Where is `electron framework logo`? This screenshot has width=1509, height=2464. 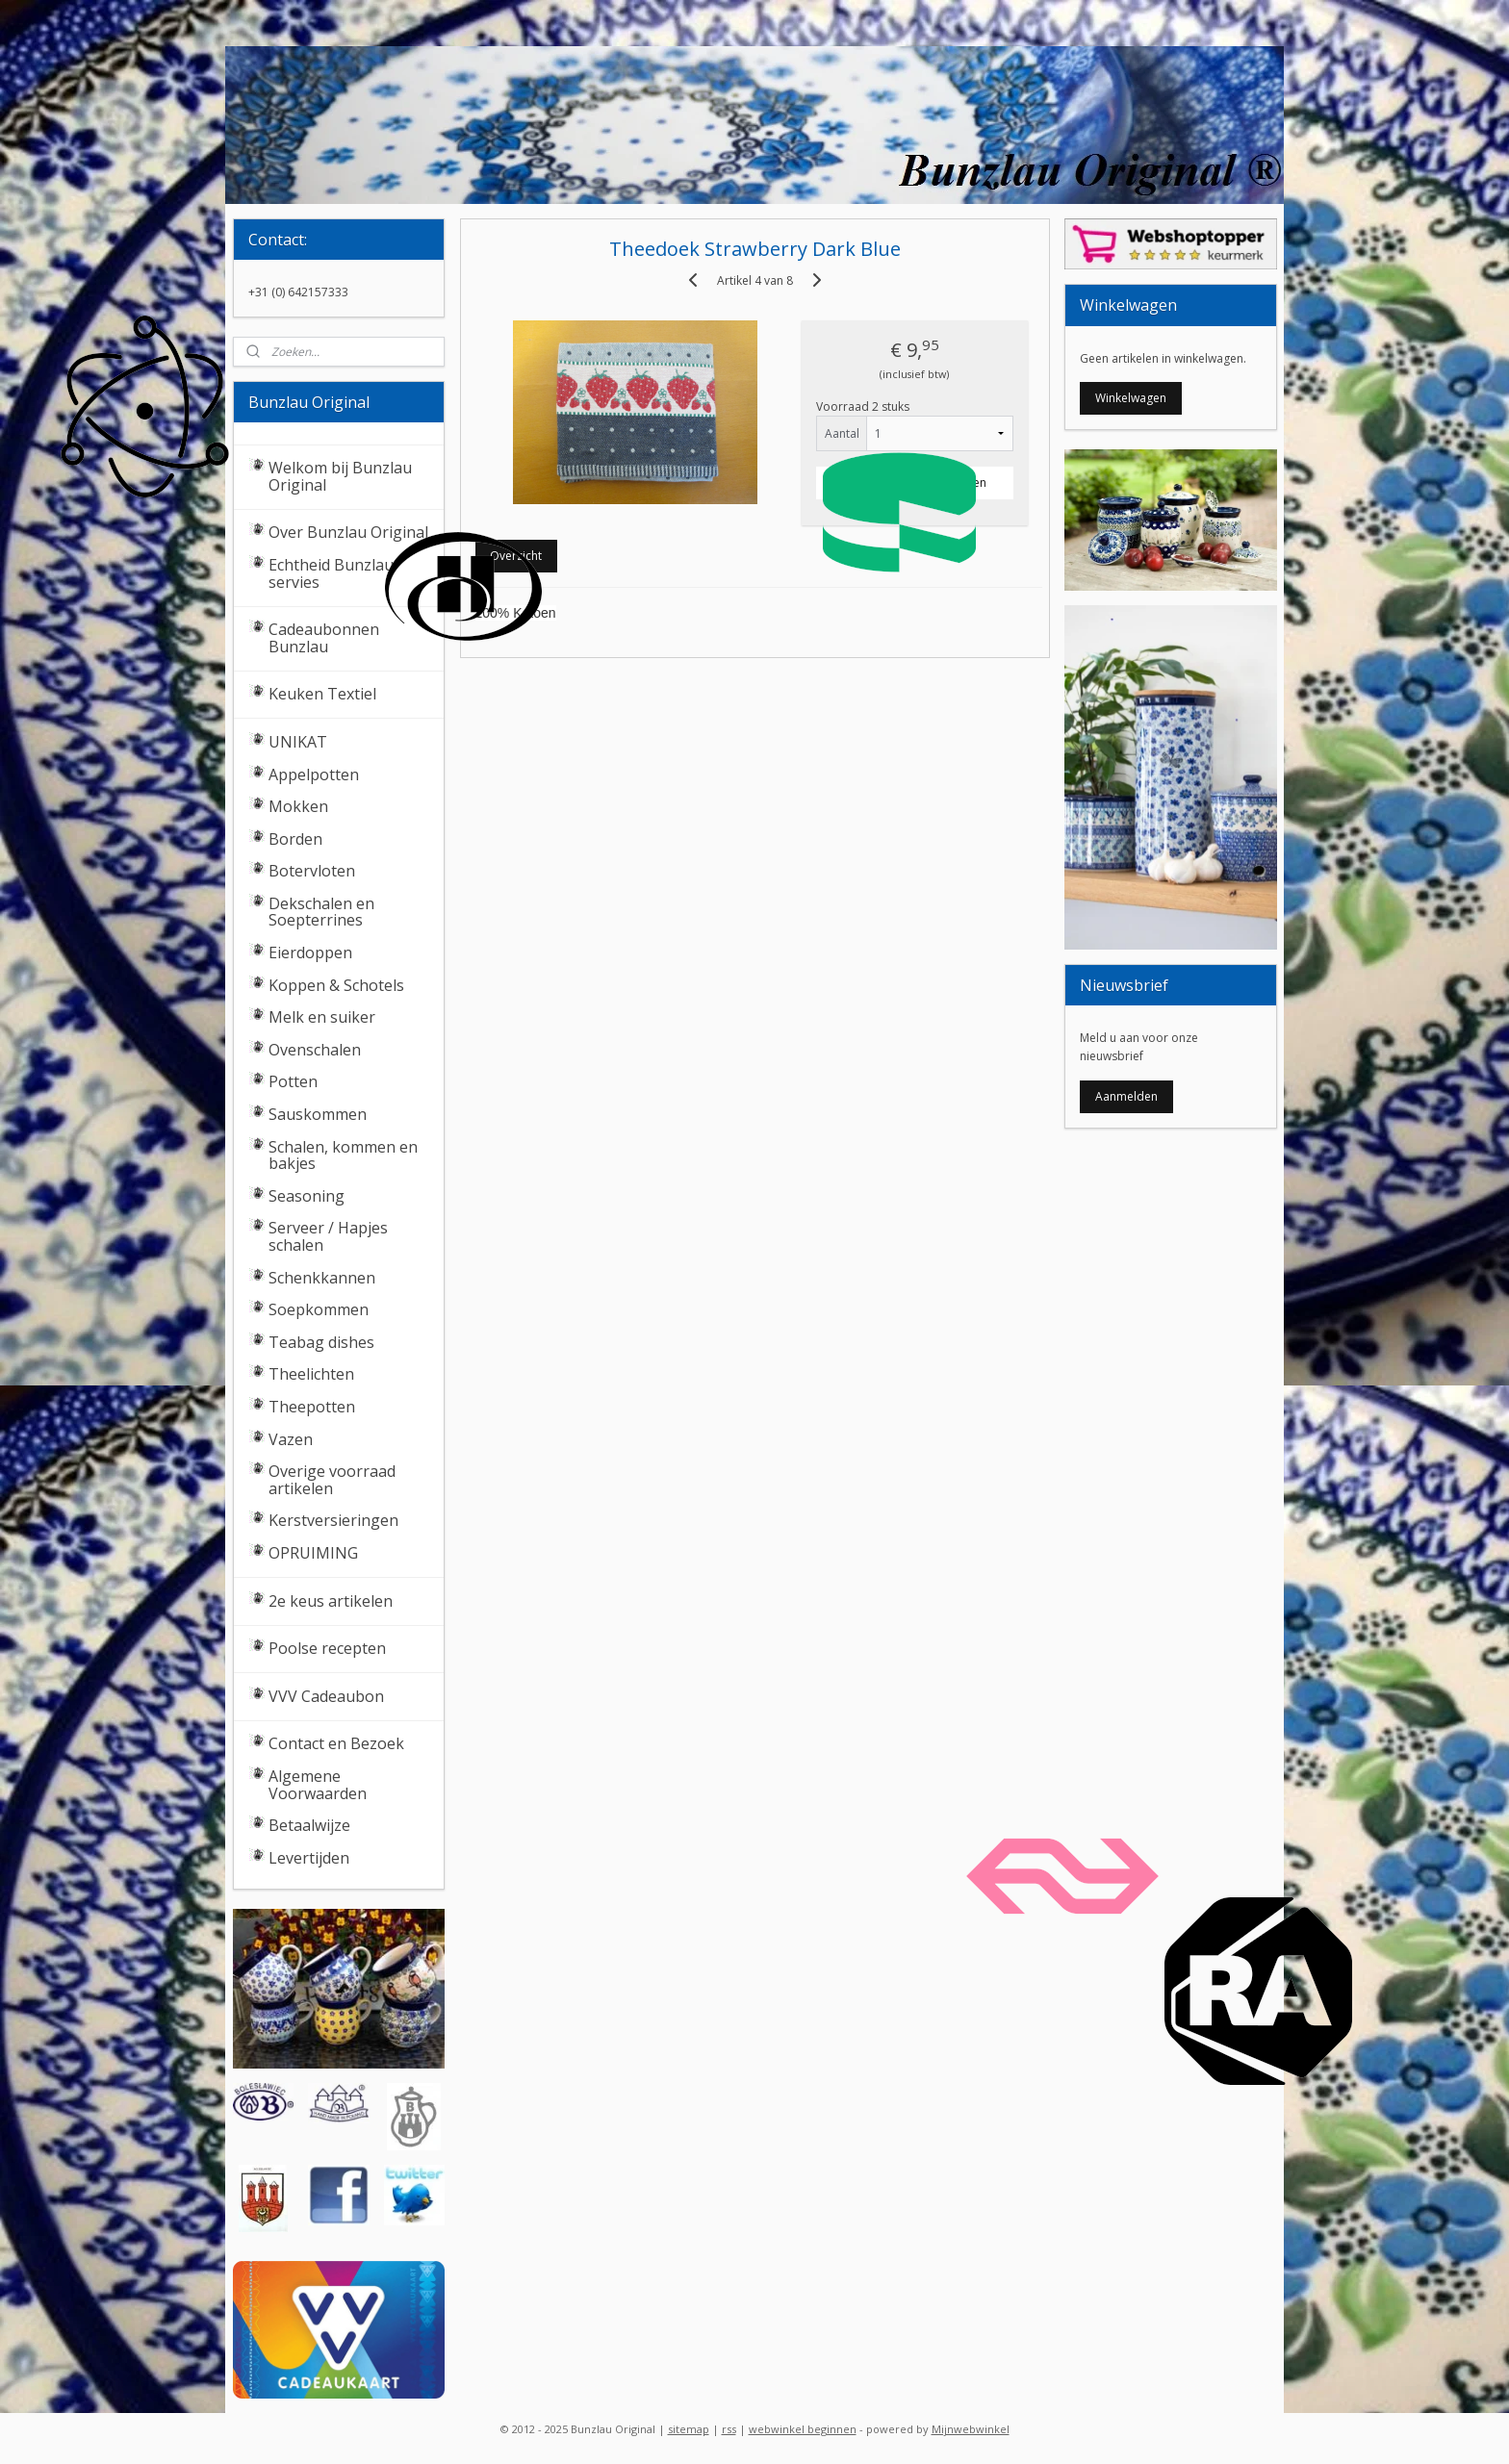
electron framework logo is located at coordinates (144, 406).